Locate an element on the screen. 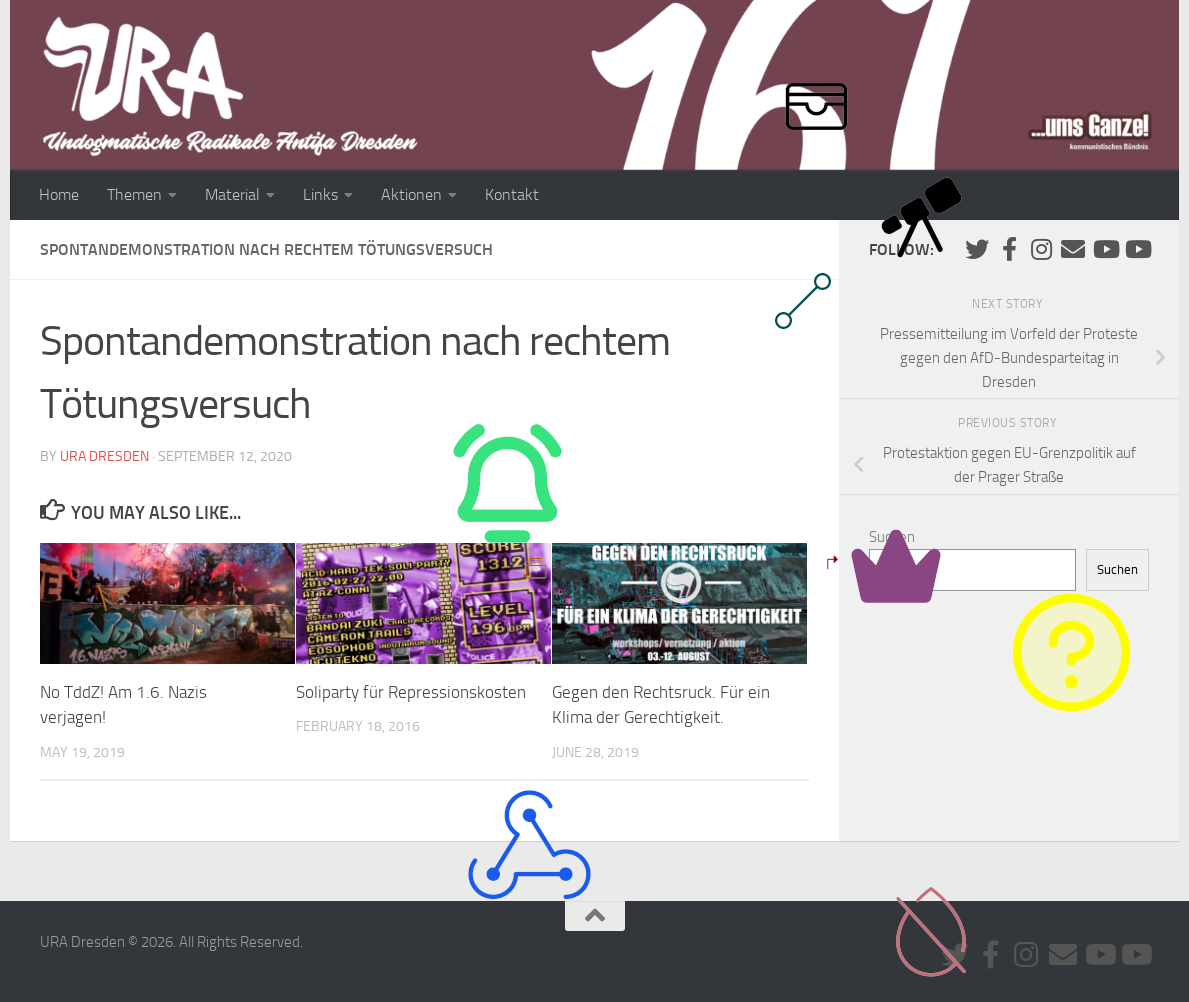 The width and height of the screenshot is (1189, 1002). view stacked items or card deck is located at coordinates (536, 569).